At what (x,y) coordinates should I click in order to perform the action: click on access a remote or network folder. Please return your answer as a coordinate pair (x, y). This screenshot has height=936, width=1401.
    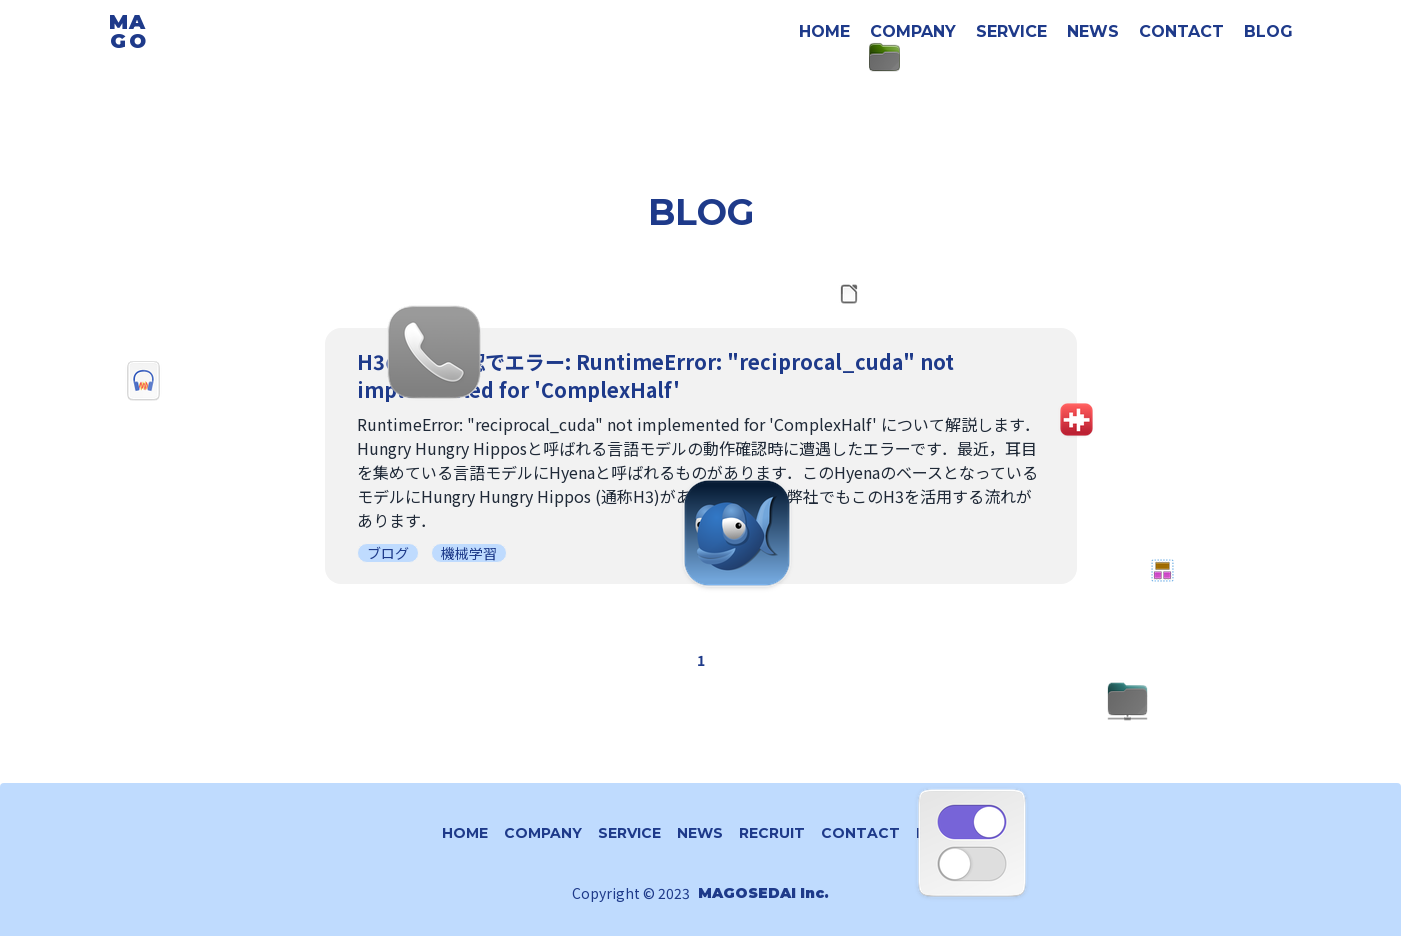
    Looking at the image, I should click on (1127, 700).